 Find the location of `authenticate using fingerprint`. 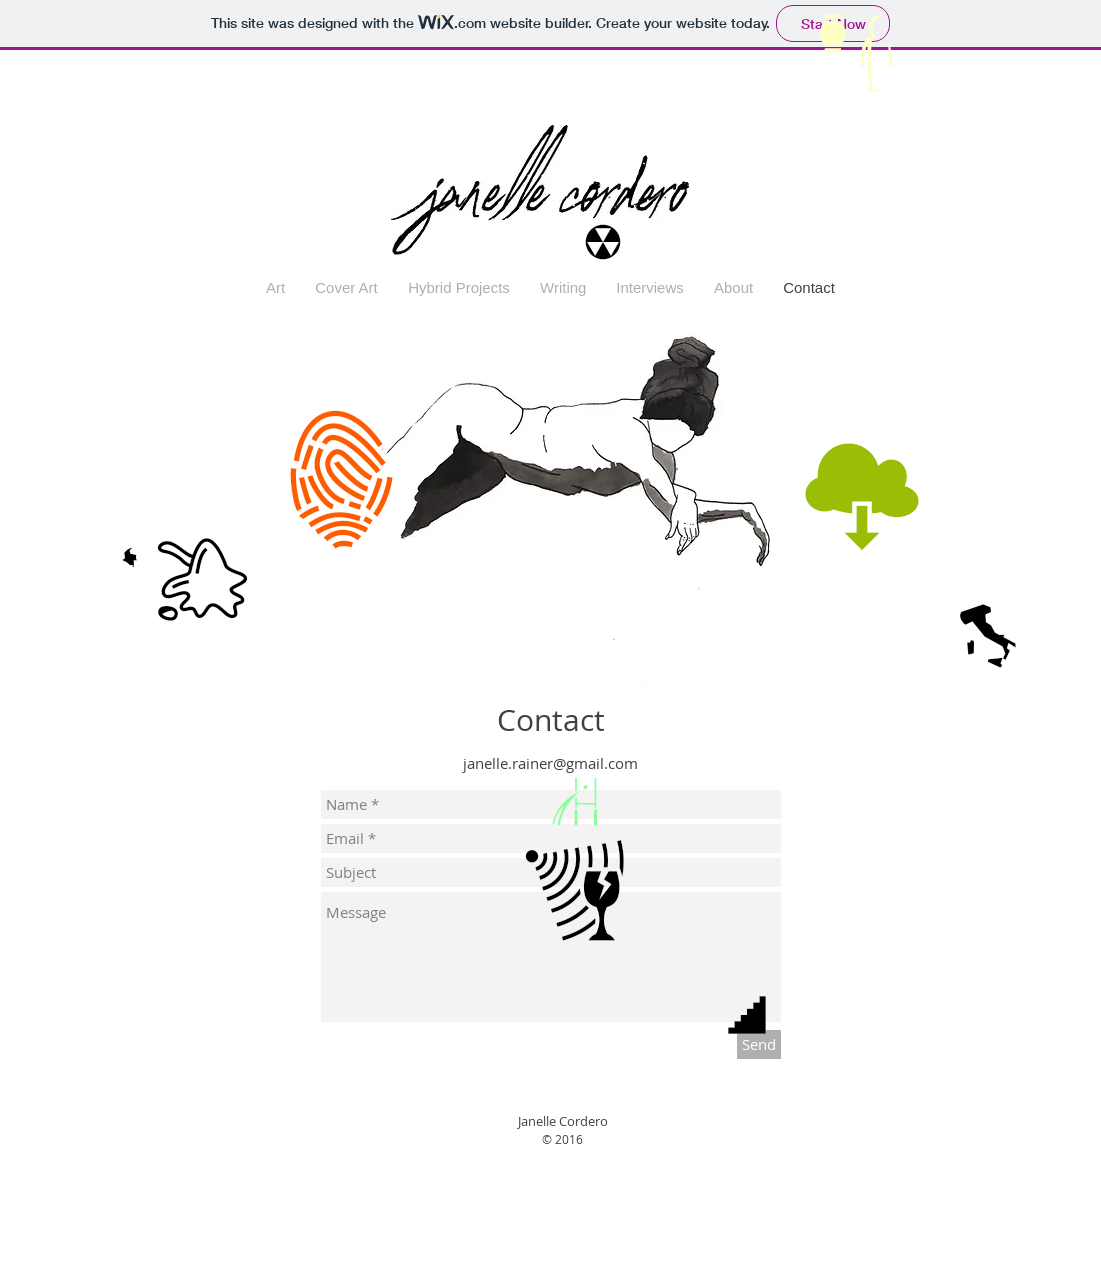

authenticate using fingerprint is located at coordinates (340, 478).